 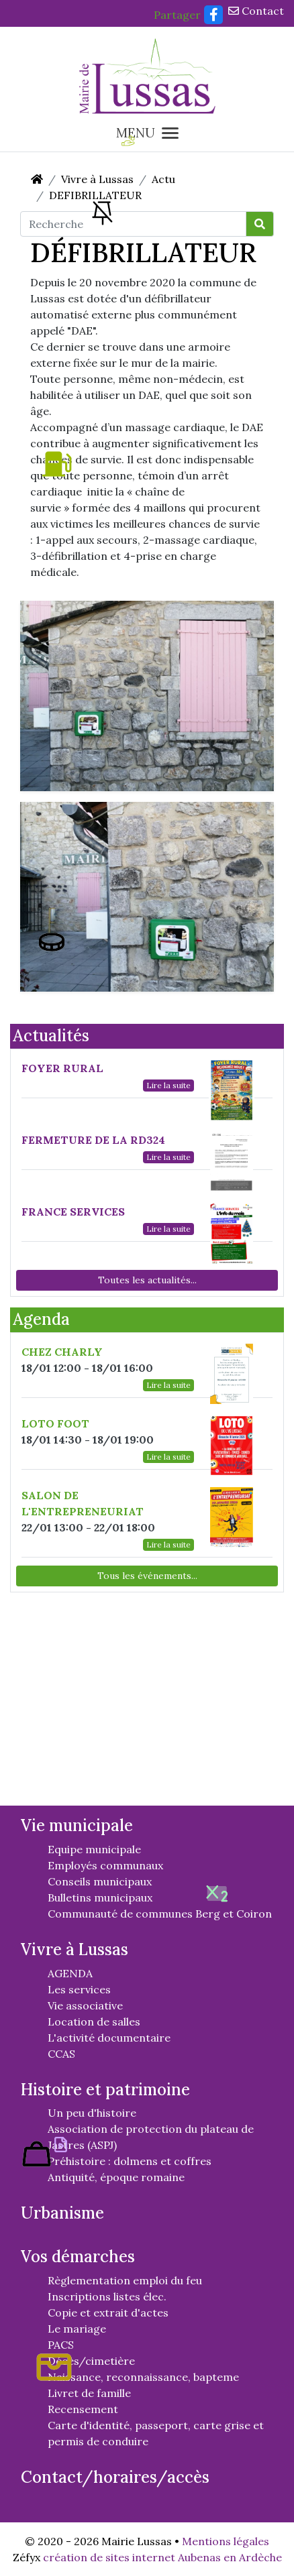 I want to click on find nearby gas stations, so click(x=56, y=464).